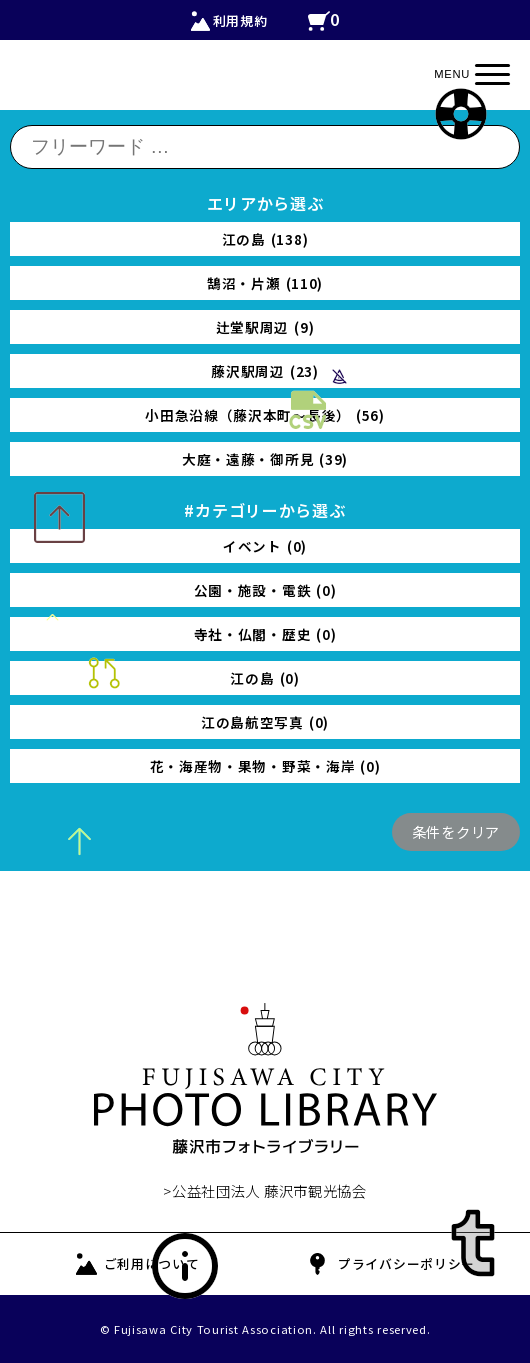  What do you see at coordinates (52, 620) in the screenshot?
I see `collapse or minimize a panel` at bounding box center [52, 620].